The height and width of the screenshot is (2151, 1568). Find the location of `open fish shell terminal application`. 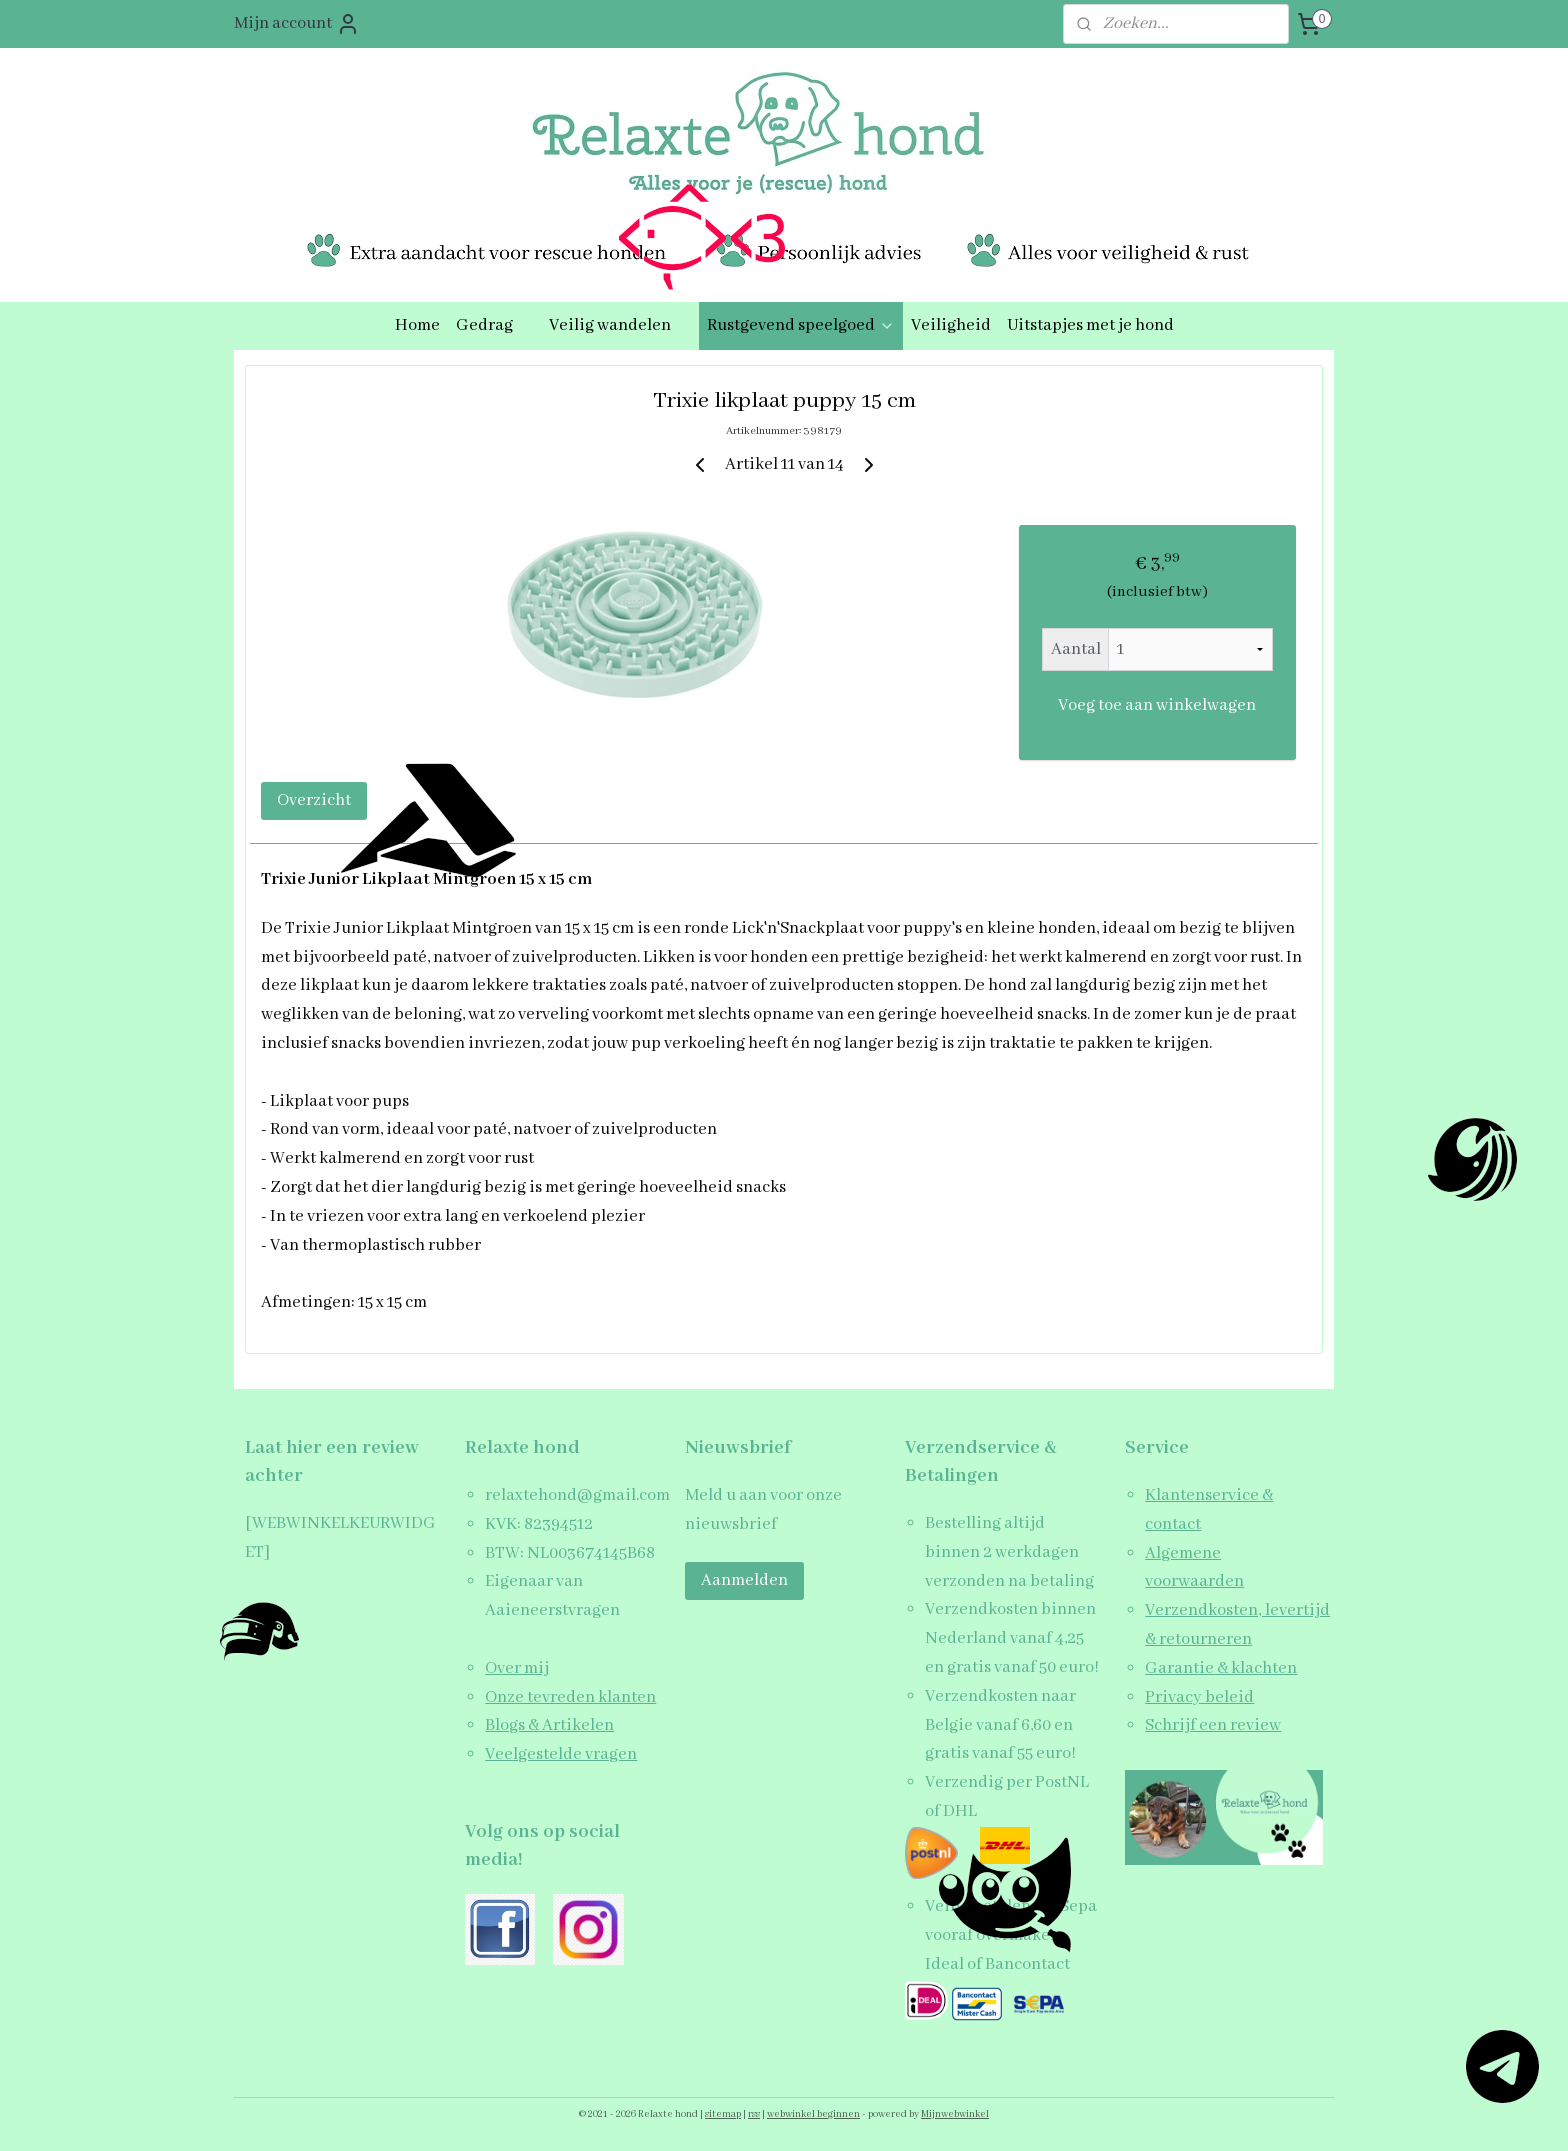

open fish shell terminal application is located at coordinates (702, 237).